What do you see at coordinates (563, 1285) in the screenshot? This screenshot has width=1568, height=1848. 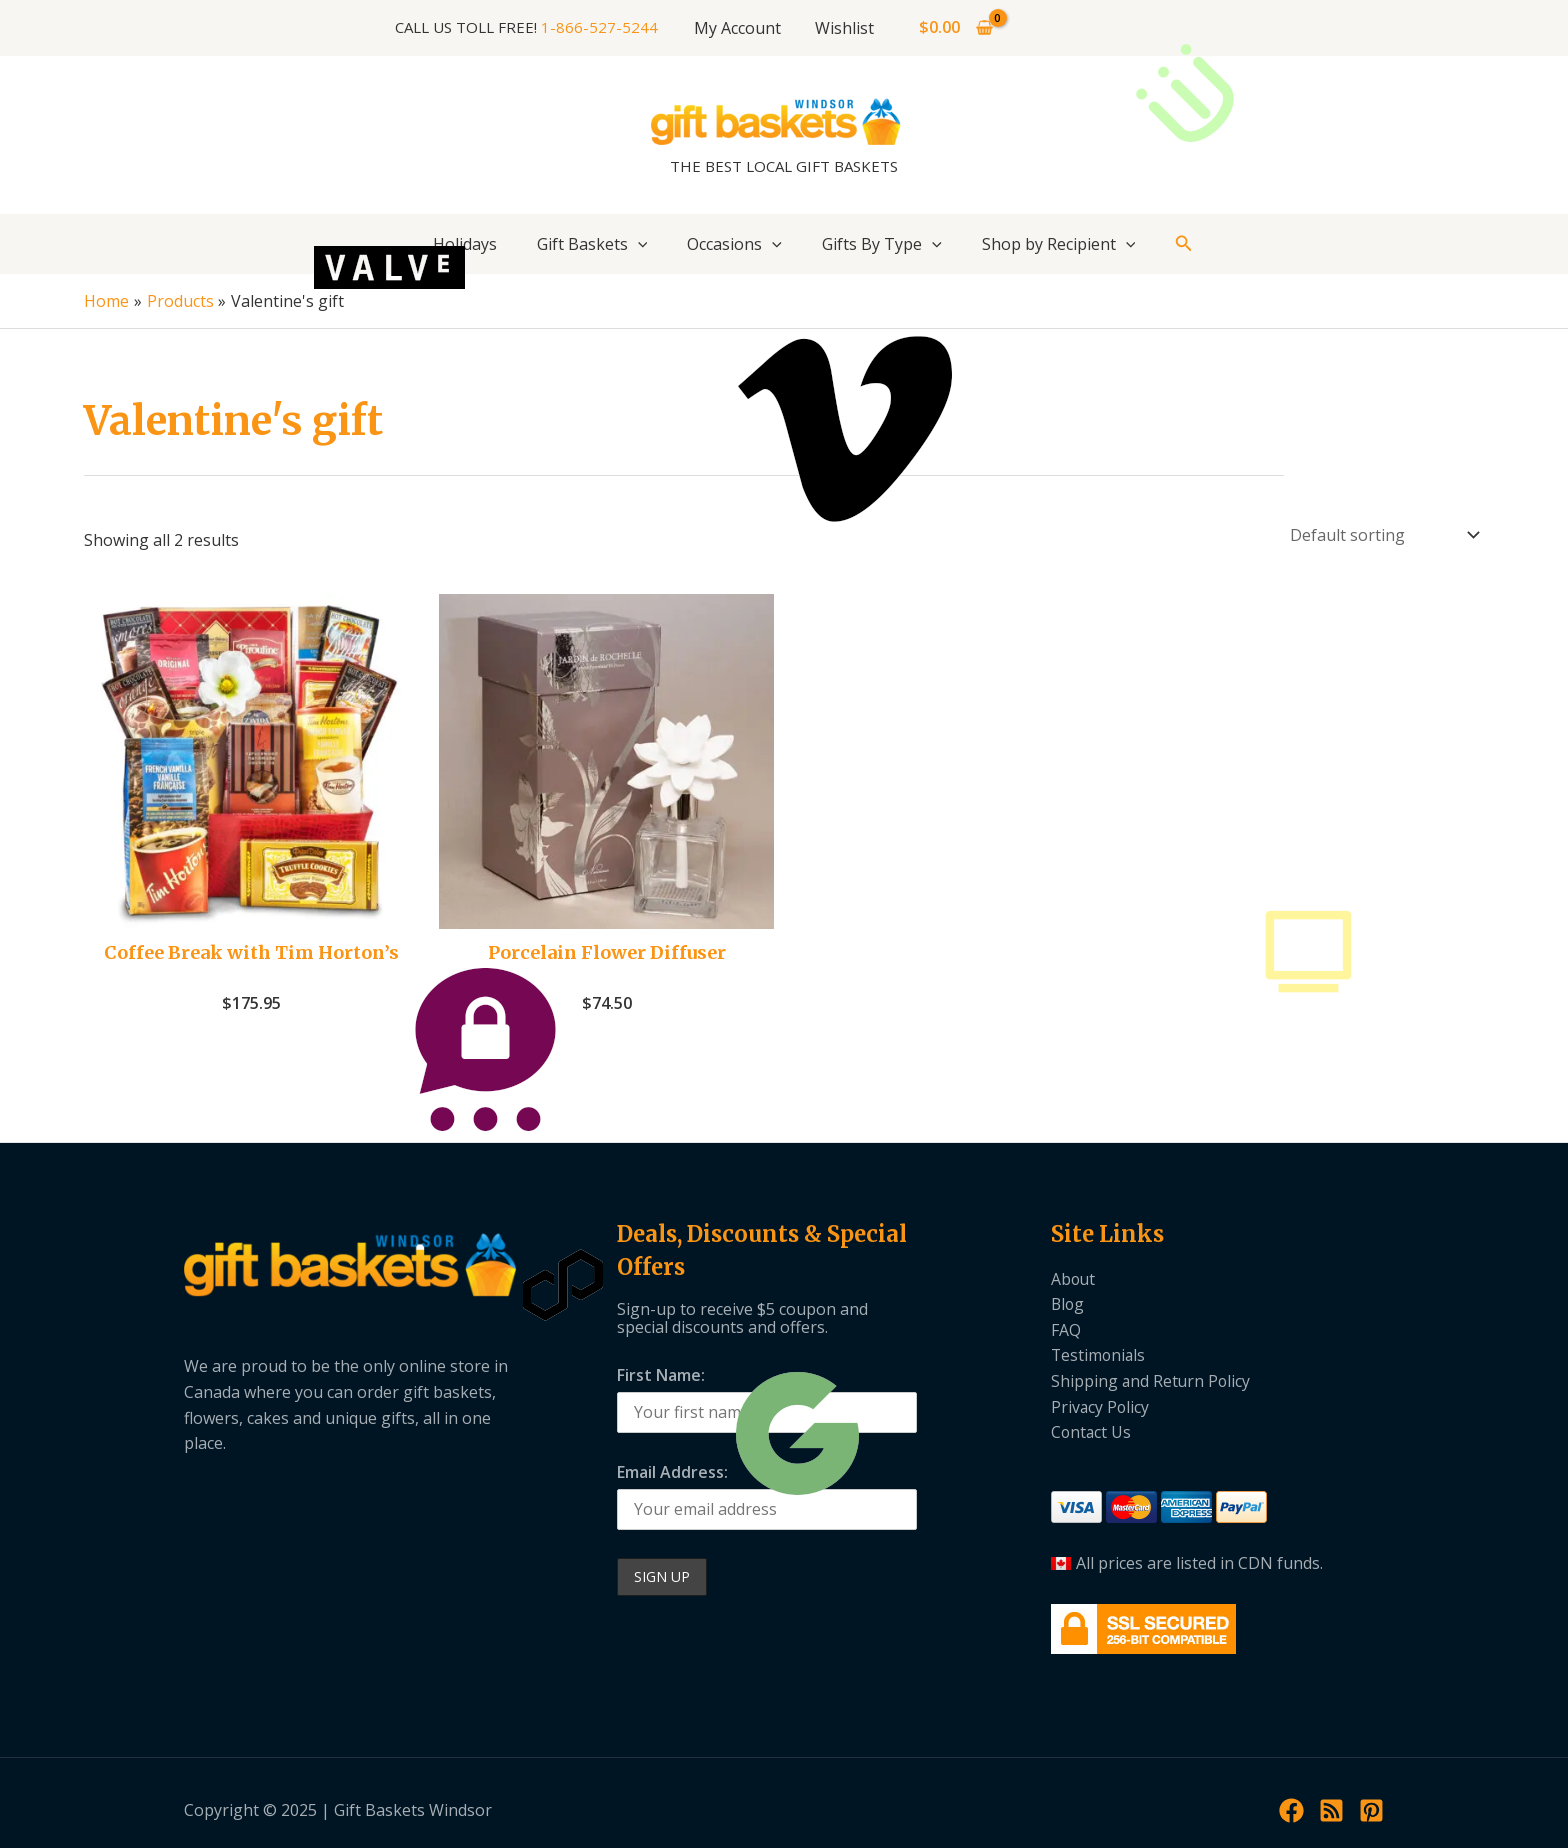 I see `polygon blockchain network logo` at bounding box center [563, 1285].